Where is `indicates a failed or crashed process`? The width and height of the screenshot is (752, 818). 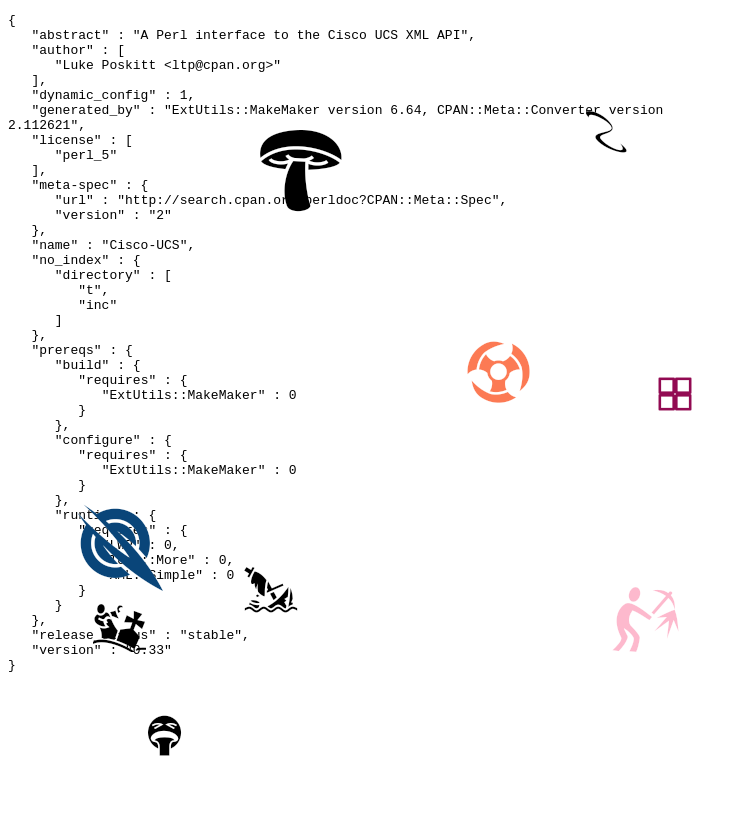
indicates a failed or crashed process is located at coordinates (271, 586).